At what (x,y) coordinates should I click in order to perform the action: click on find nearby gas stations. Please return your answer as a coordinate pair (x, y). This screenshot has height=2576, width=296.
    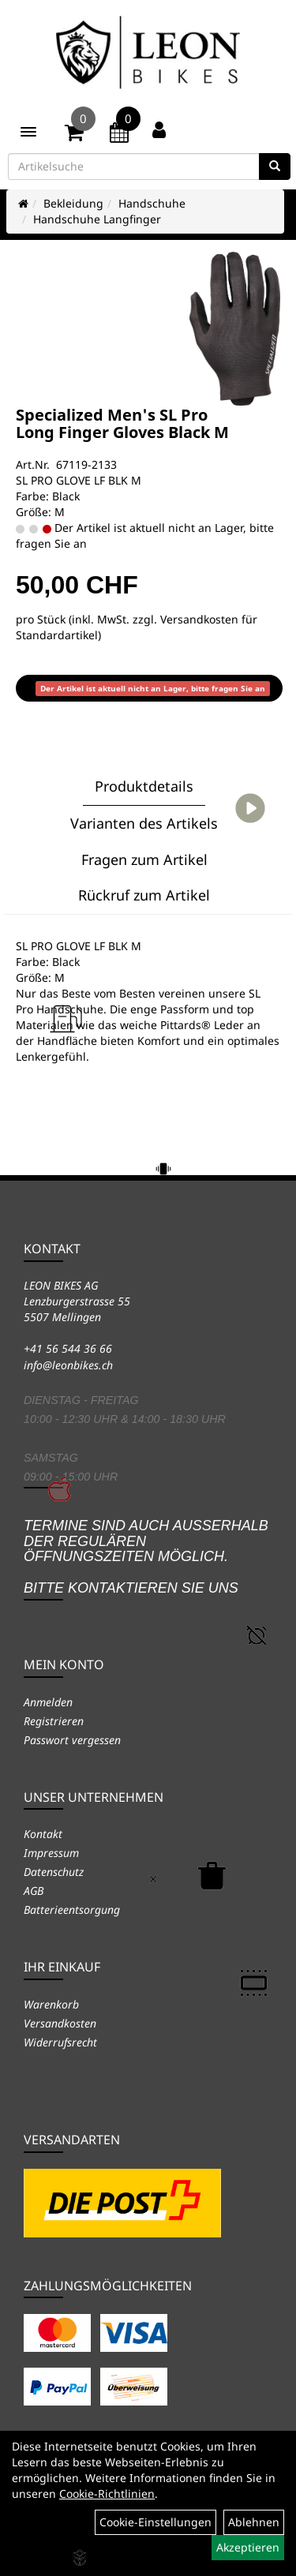
    Looking at the image, I should click on (65, 1019).